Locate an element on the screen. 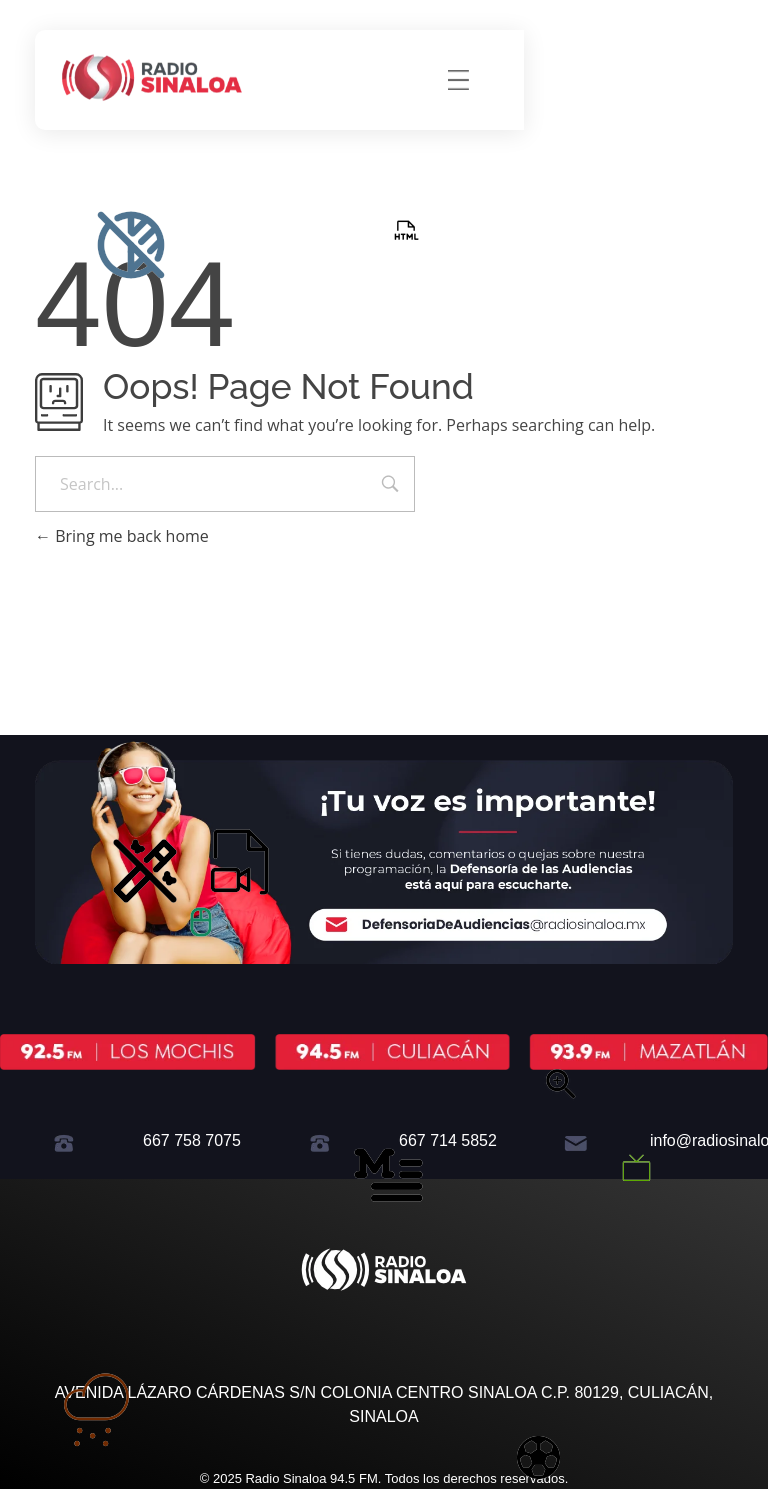 Image resolution: width=768 pixels, height=1489 pixels. open an HTML file is located at coordinates (406, 231).